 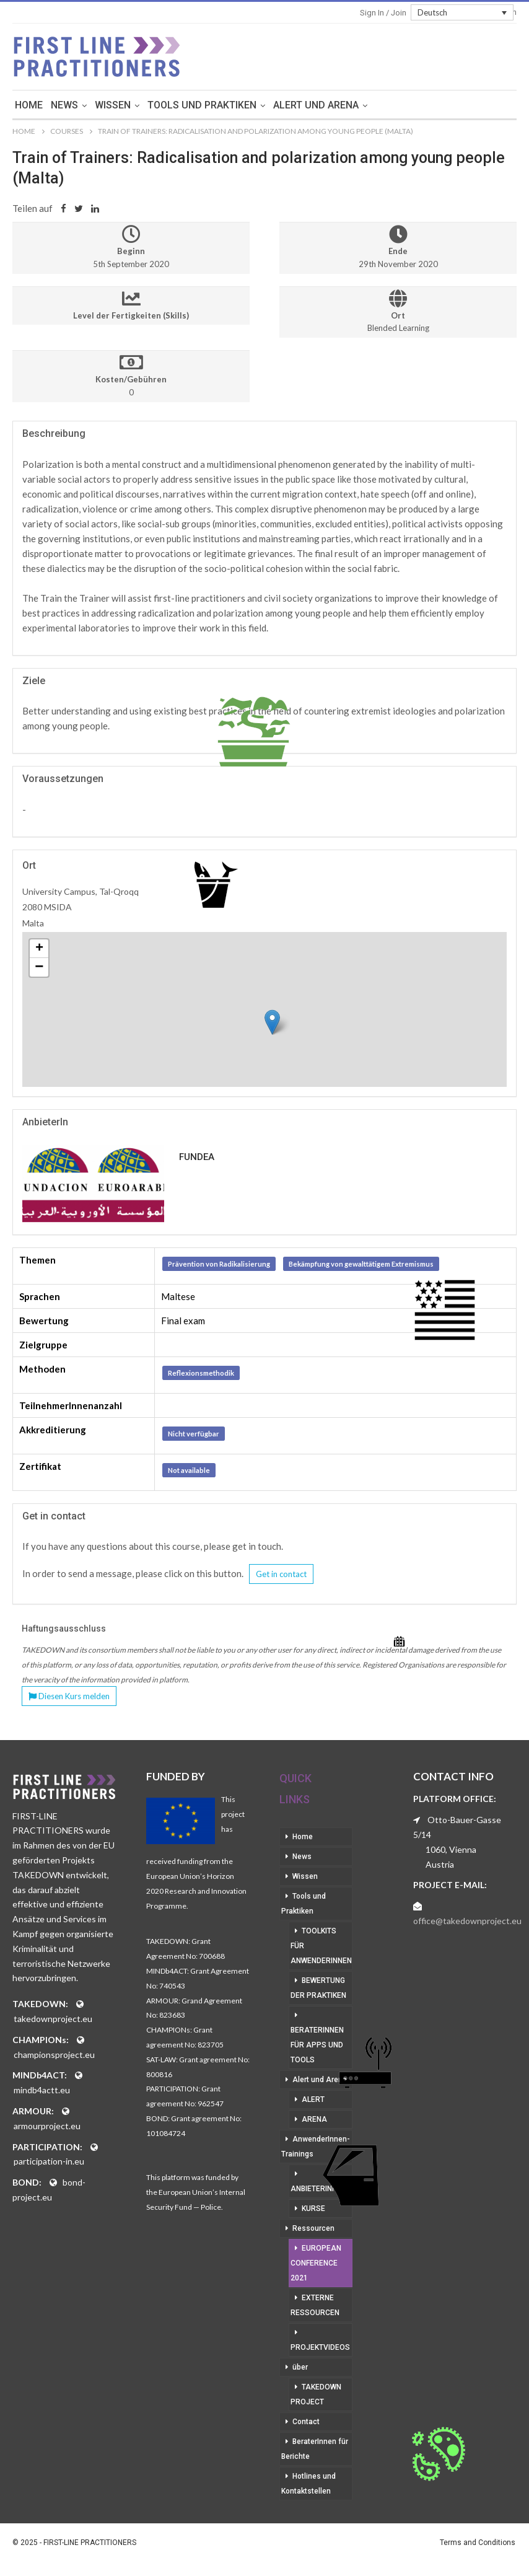 What do you see at coordinates (439, 2454) in the screenshot?
I see `view microorganisms or bacteria in a science game` at bounding box center [439, 2454].